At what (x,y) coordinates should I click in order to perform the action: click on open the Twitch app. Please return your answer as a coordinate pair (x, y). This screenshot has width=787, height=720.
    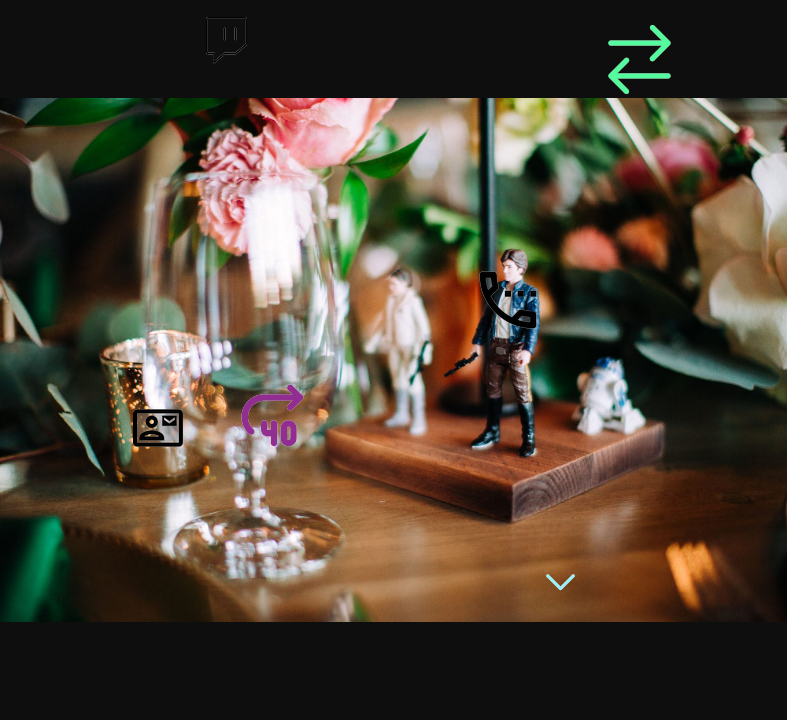
    Looking at the image, I should click on (226, 37).